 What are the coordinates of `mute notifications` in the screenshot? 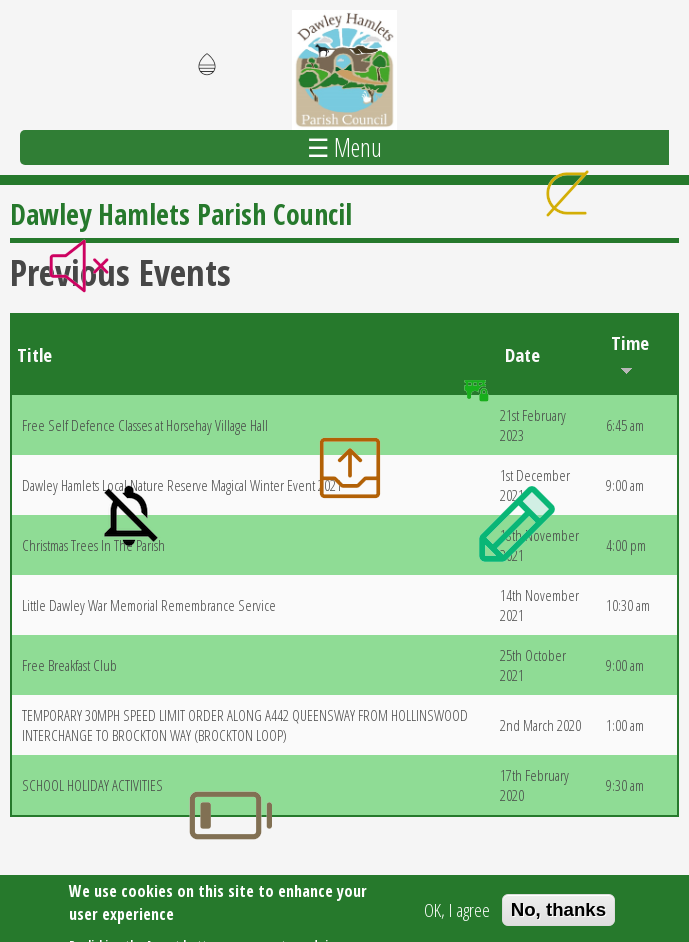 It's located at (129, 515).